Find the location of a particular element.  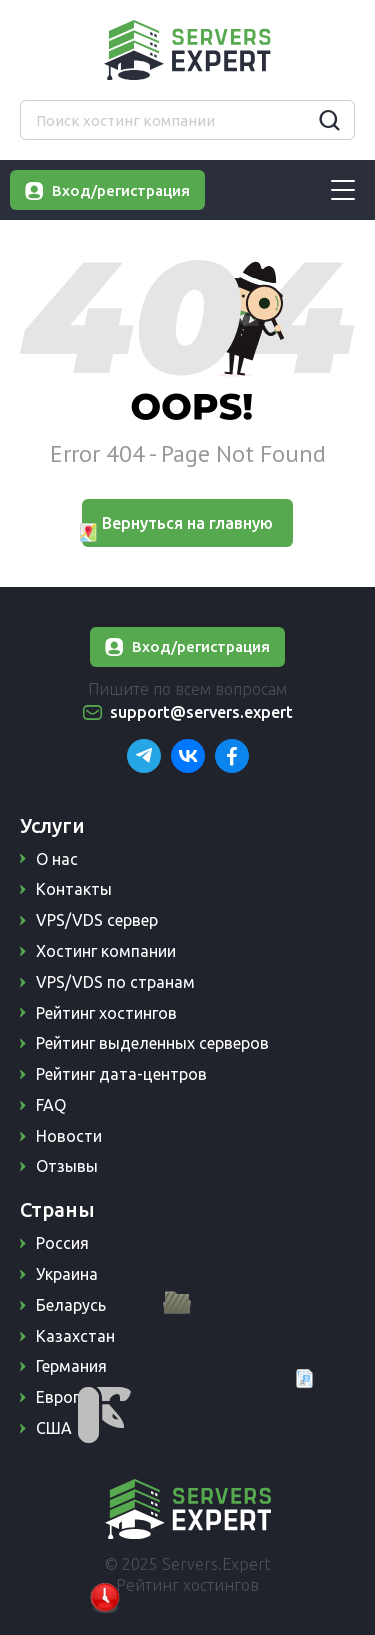

indicates an urgent or time-sensitive notification is located at coordinates (105, 1598).